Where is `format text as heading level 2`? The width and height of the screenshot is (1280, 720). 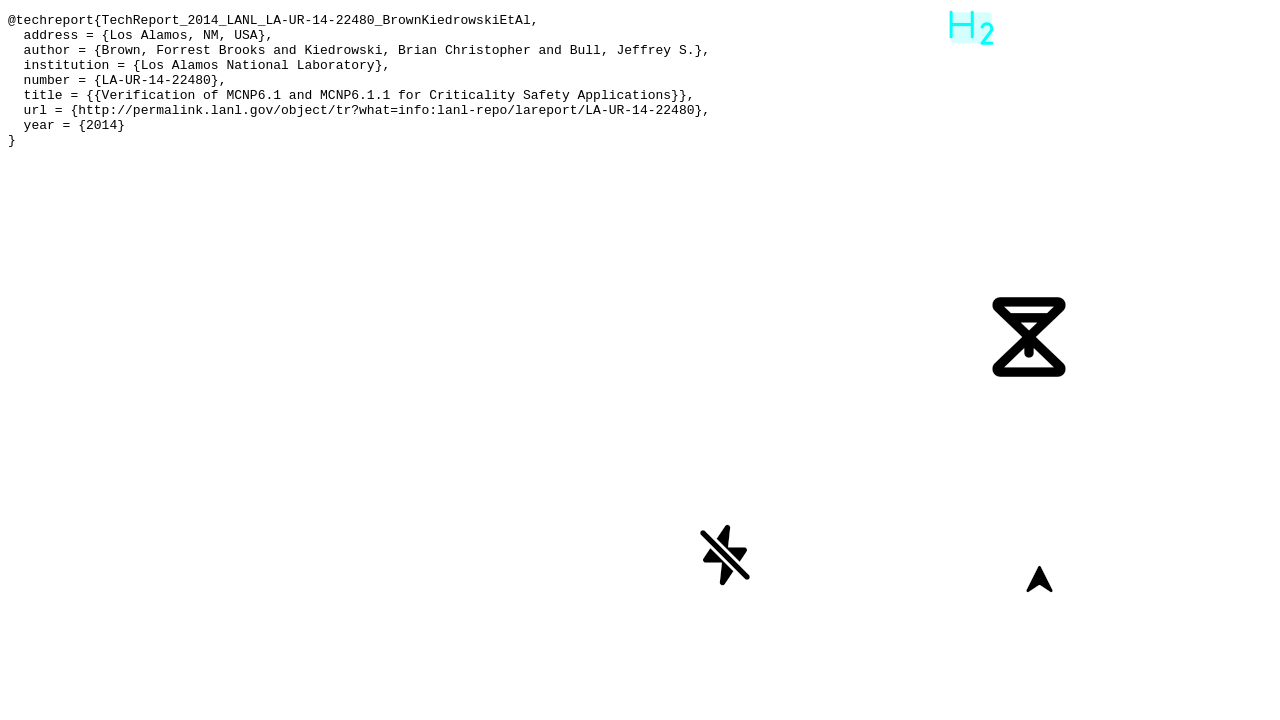 format text as heading level 2 is located at coordinates (969, 27).